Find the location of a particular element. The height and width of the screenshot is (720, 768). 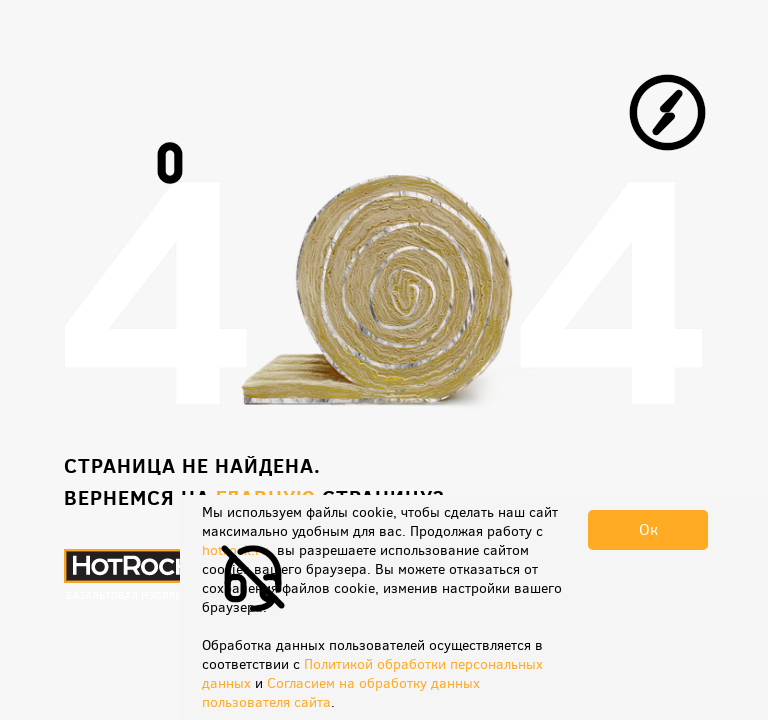

socket.io library or real-time websocket connection is located at coordinates (667, 112).